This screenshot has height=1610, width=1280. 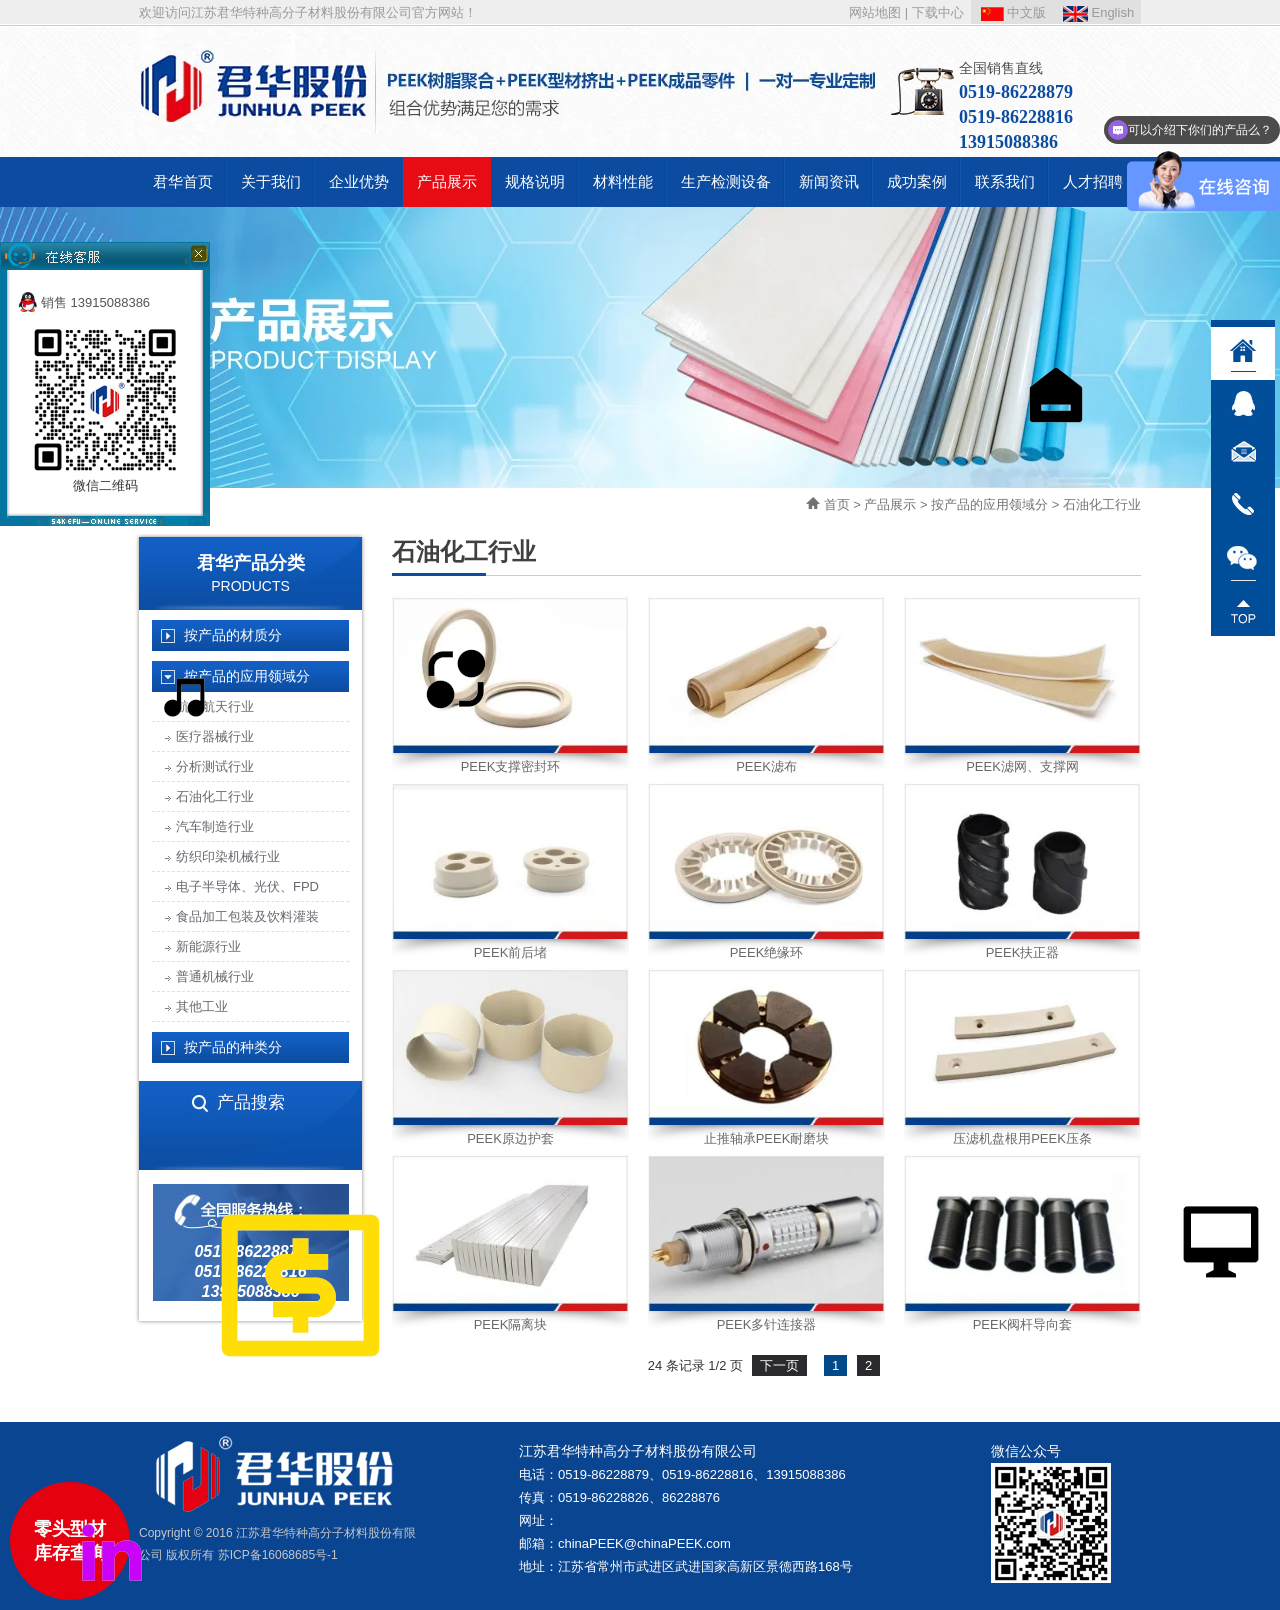 I want to click on exchange or swap between two items, so click(x=456, y=679).